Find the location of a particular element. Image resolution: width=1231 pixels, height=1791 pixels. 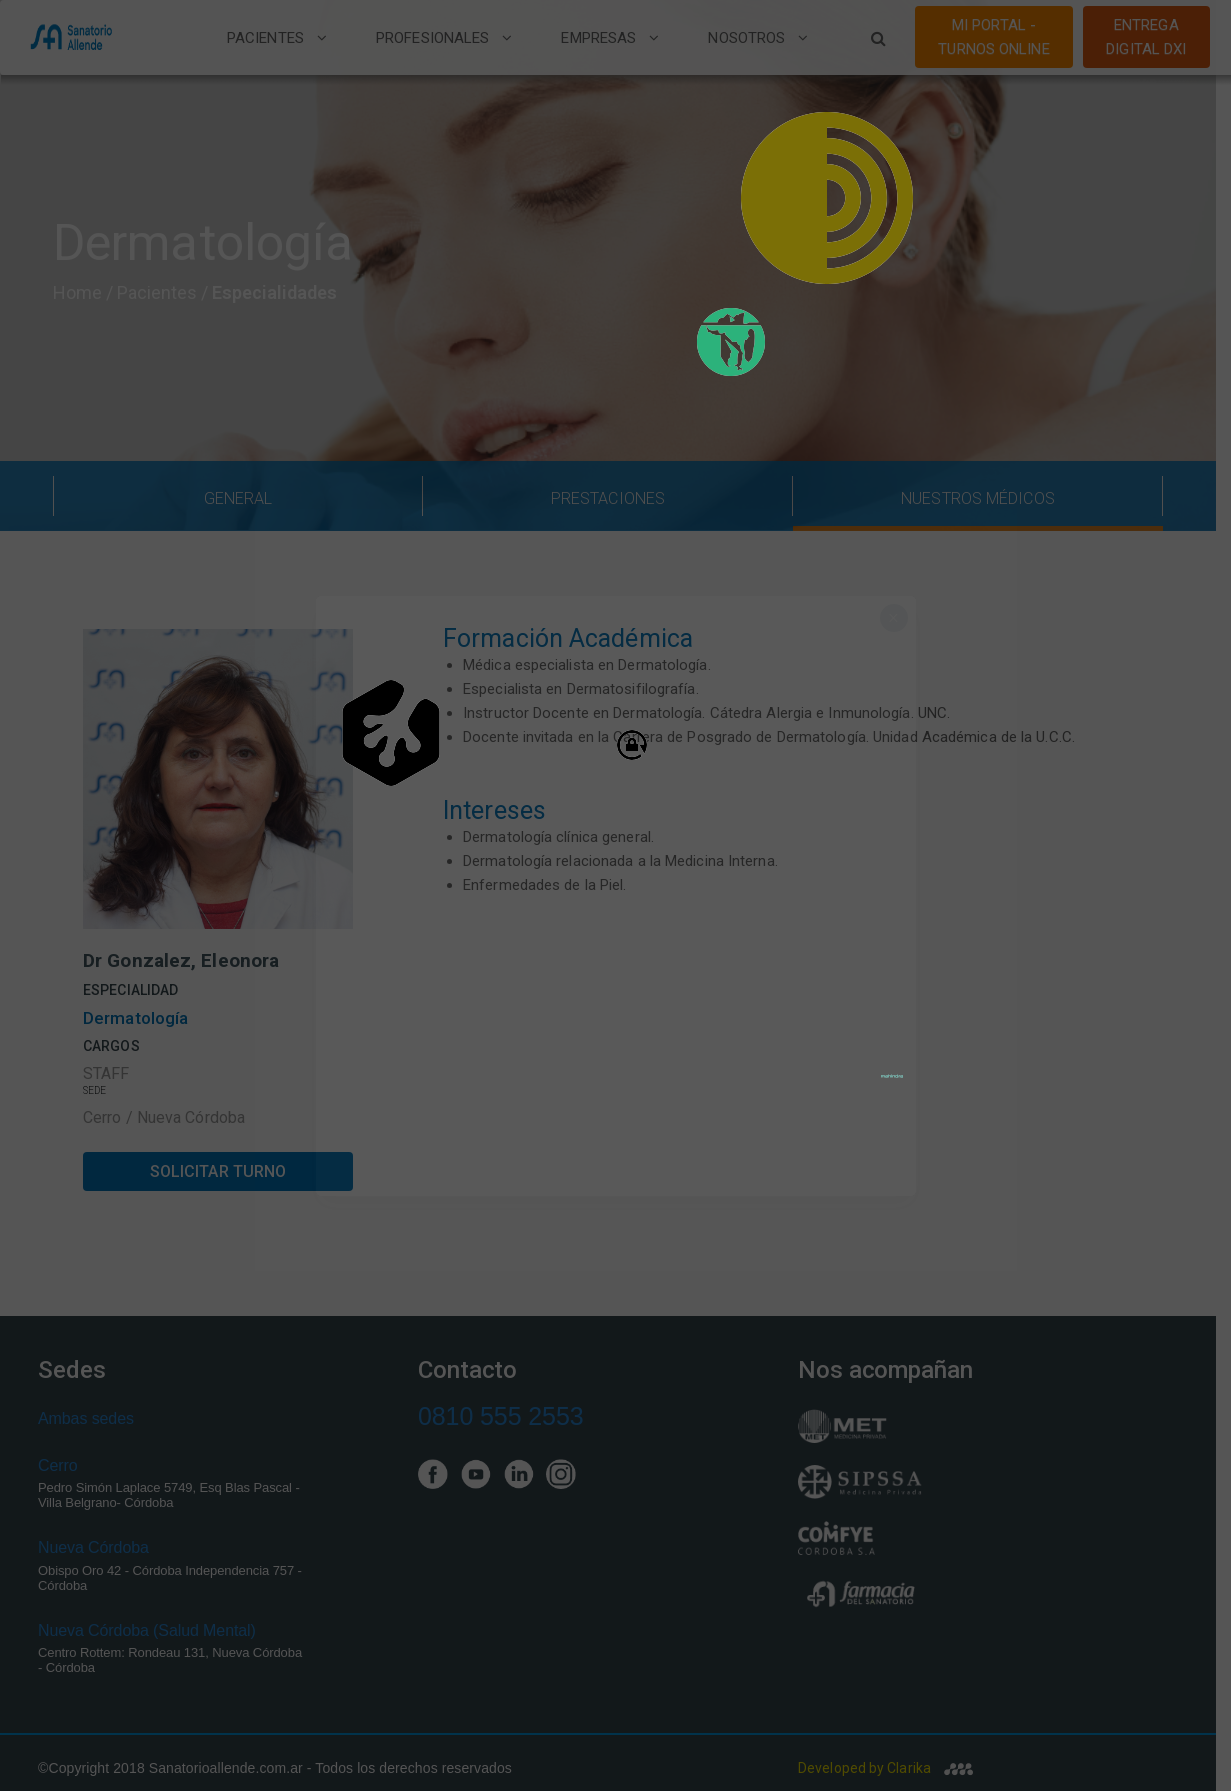

open tor browser for anonymous web browsing is located at coordinates (827, 198).